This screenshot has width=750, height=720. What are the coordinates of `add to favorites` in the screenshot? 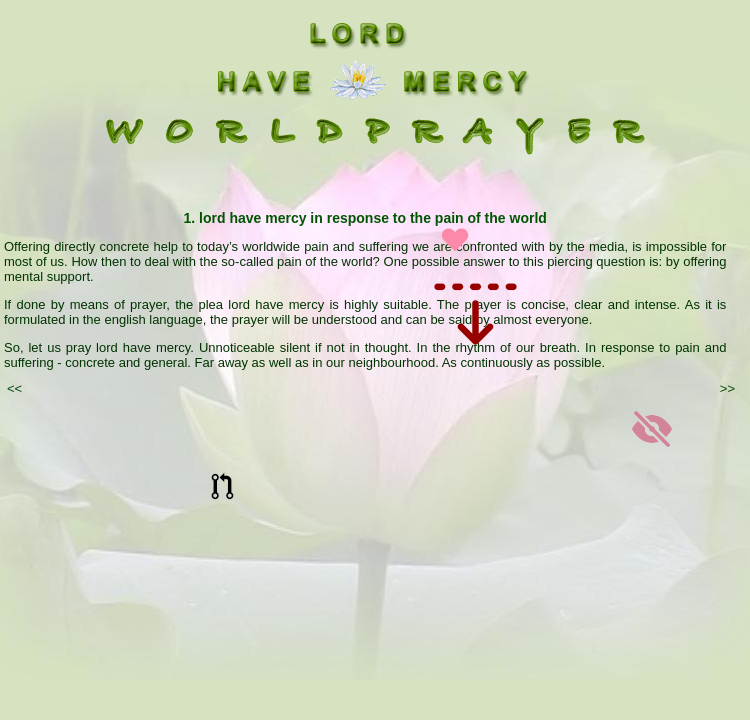 It's located at (455, 239).